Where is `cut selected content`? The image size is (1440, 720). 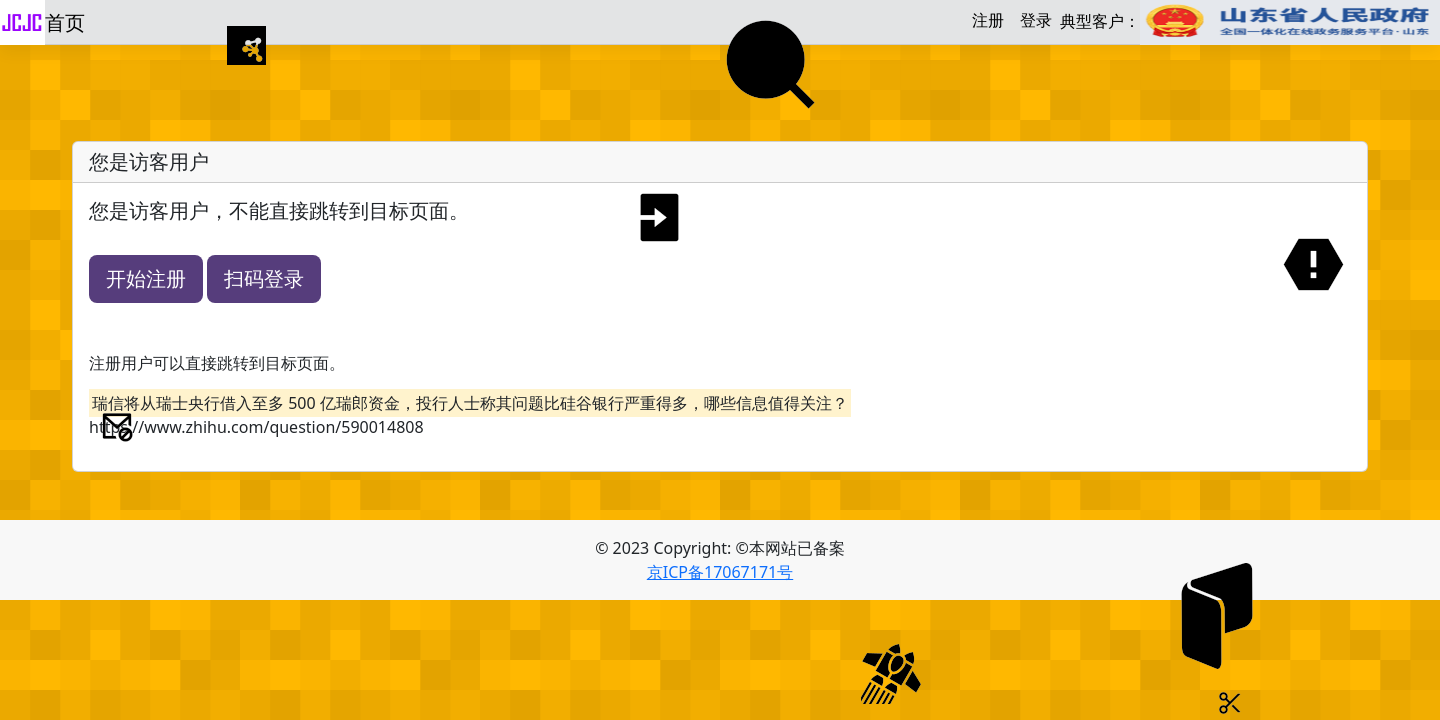 cut selected content is located at coordinates (1230, 703).